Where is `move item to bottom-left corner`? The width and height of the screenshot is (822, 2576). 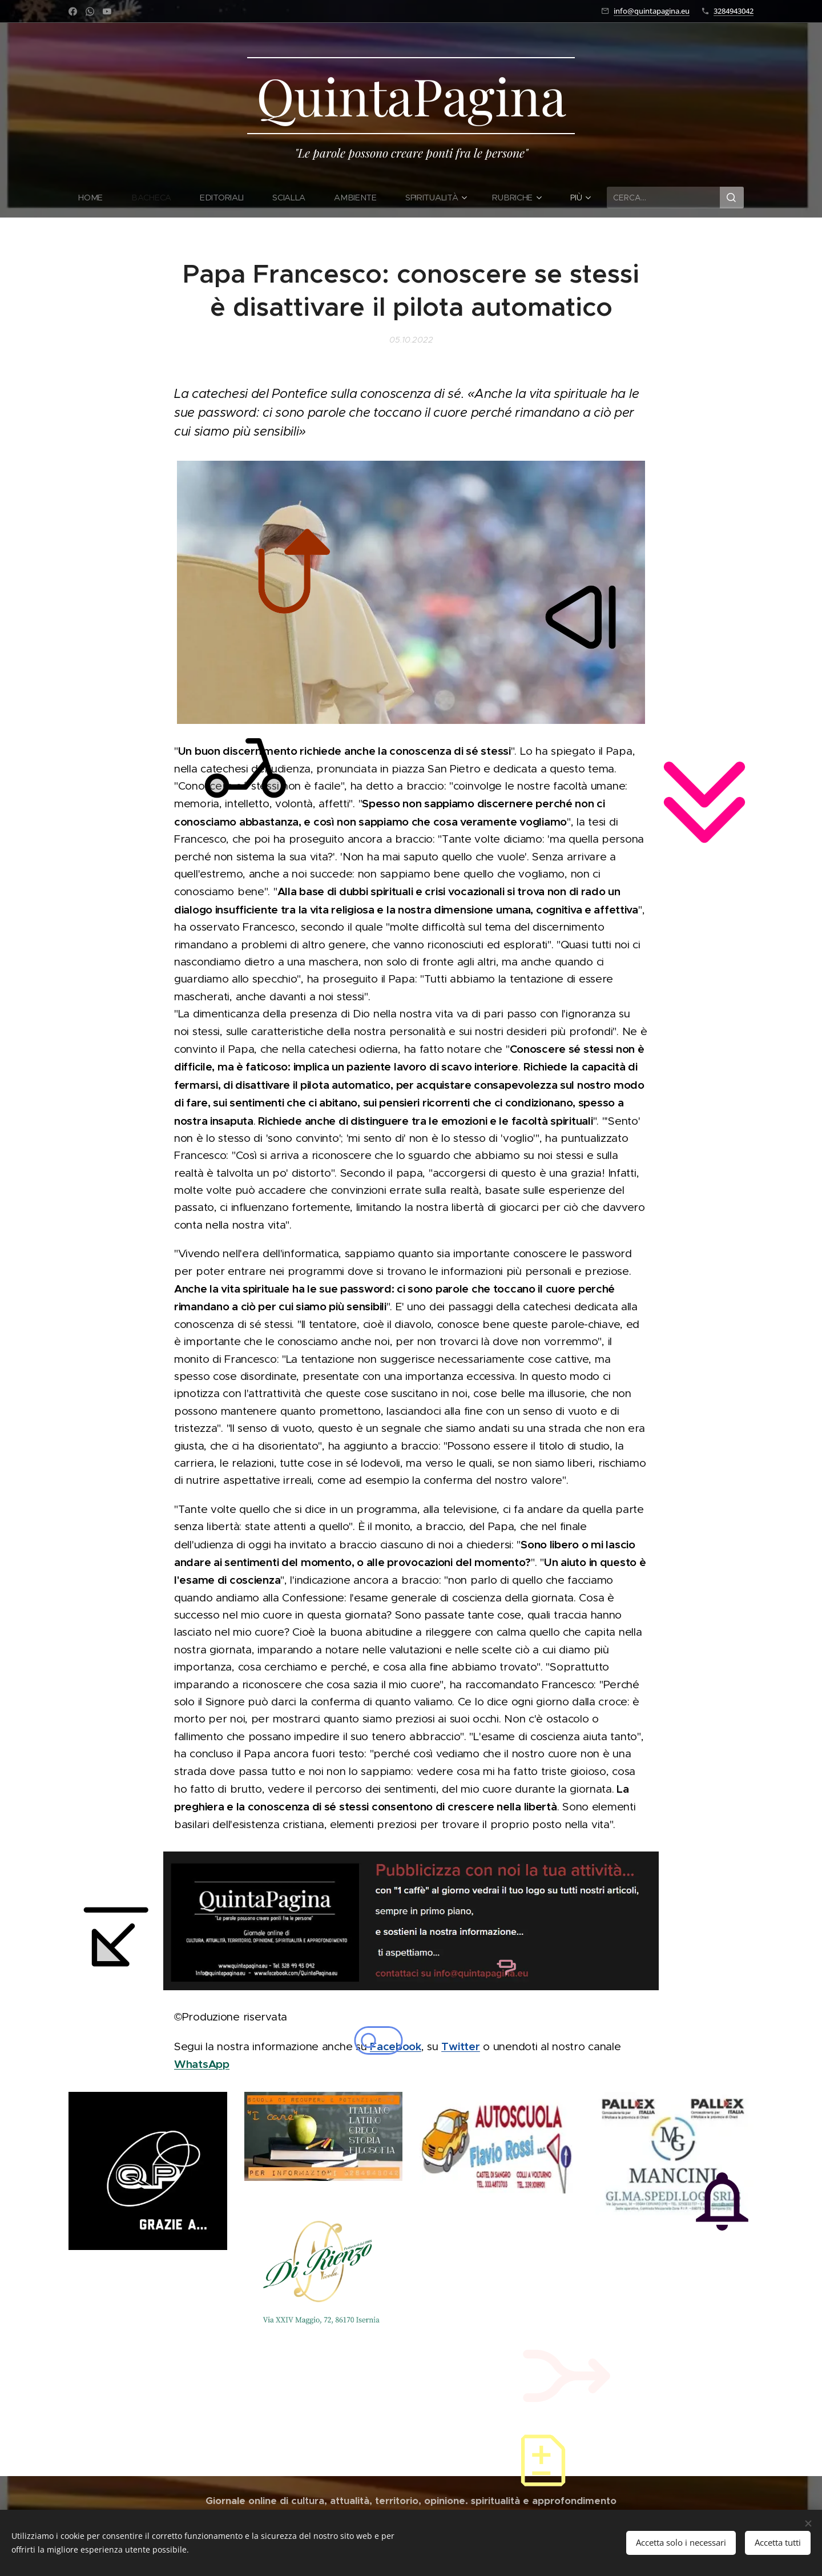
move item to bottom-left corner is located at coordinates (113, 1937).